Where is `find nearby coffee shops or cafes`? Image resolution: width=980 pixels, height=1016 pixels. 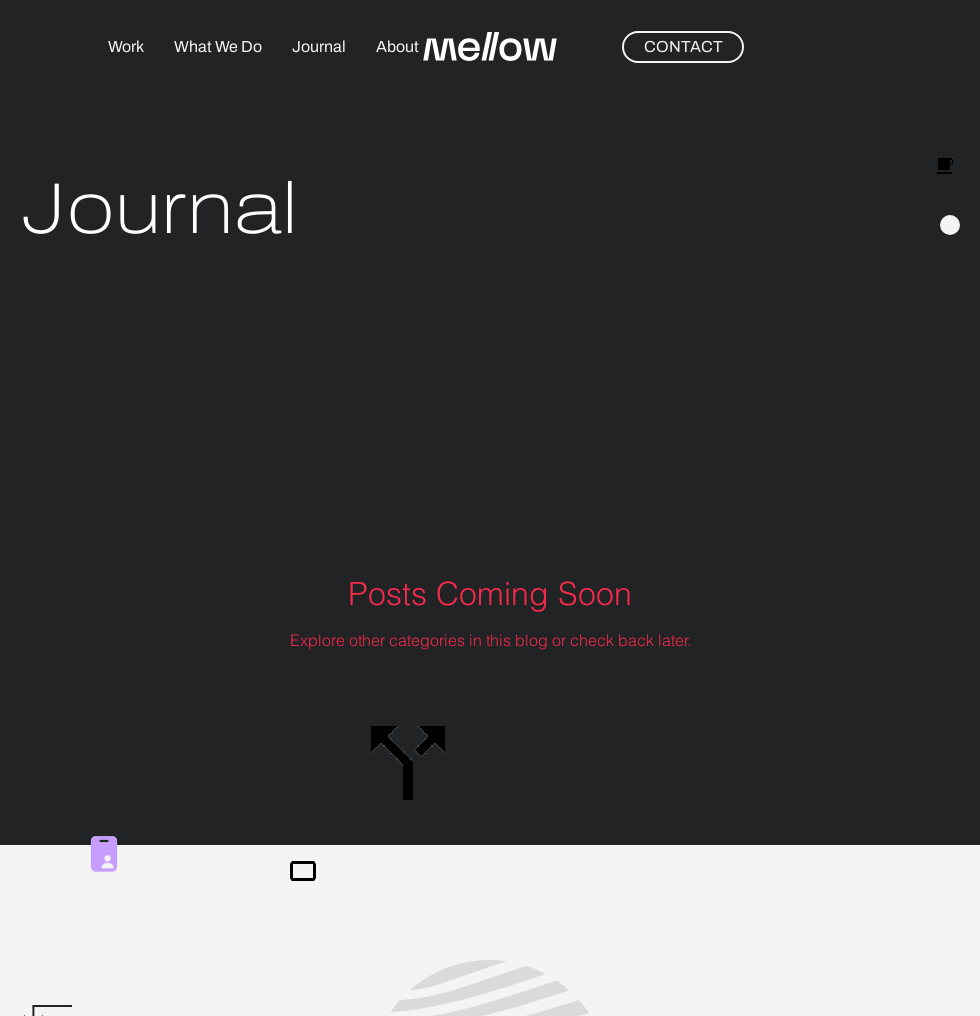
find nearby coffee shops or cafes is located at coordinates (945, 166).